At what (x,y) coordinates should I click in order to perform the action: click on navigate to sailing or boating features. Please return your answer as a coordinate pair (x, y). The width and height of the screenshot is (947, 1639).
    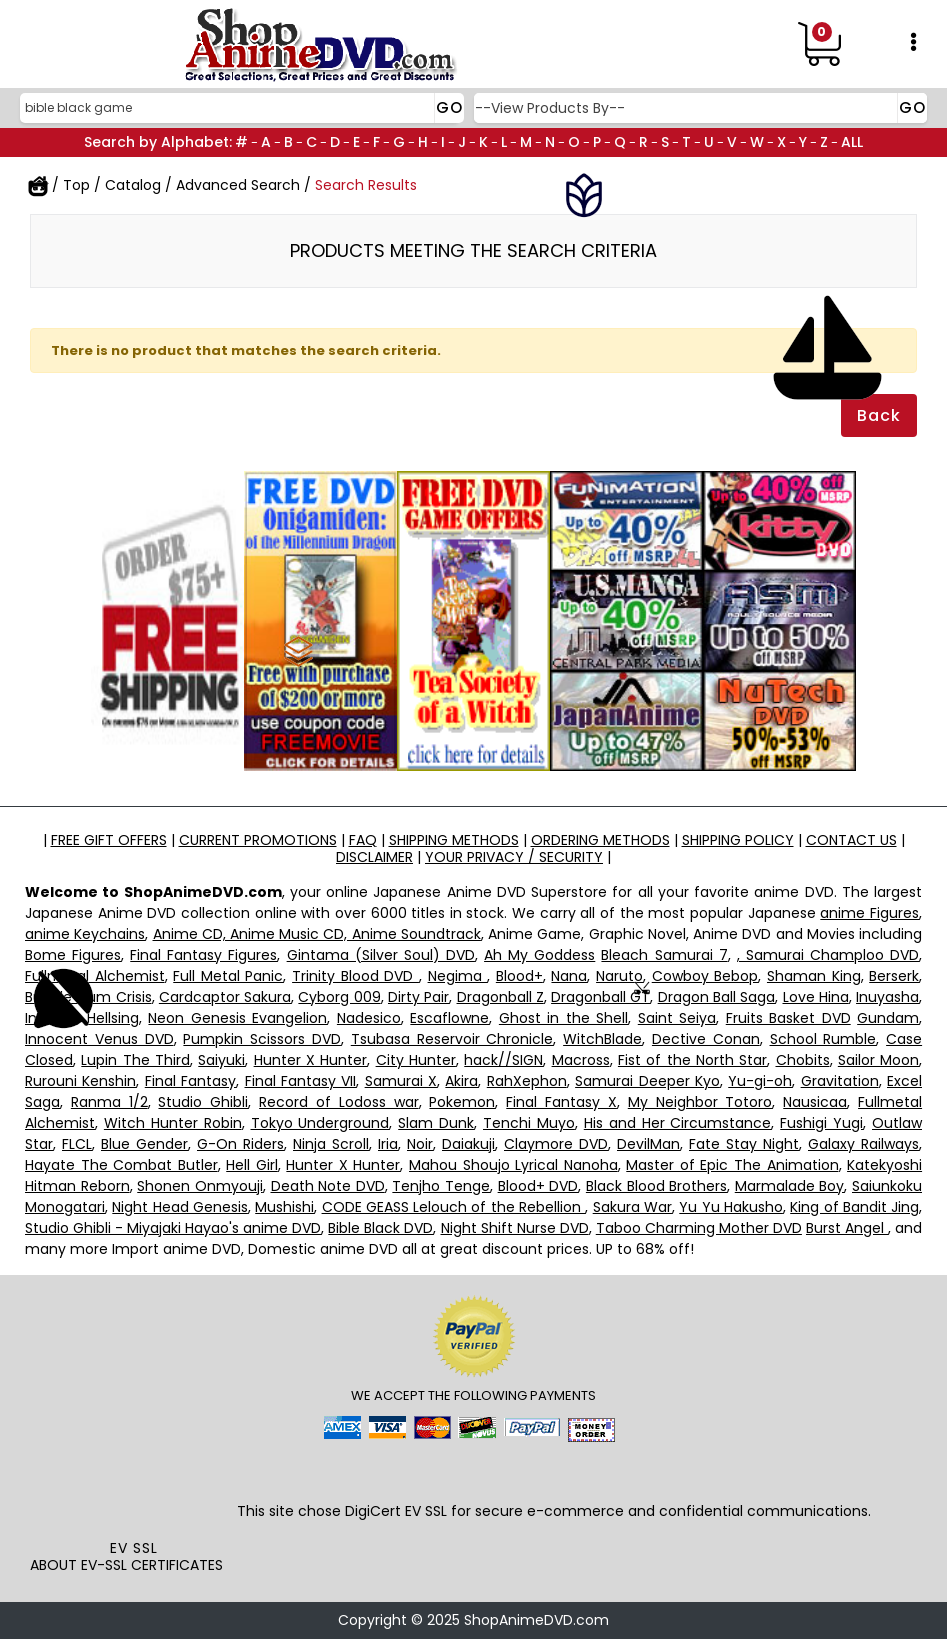
    Looking at the image, I should click on (827, 345).